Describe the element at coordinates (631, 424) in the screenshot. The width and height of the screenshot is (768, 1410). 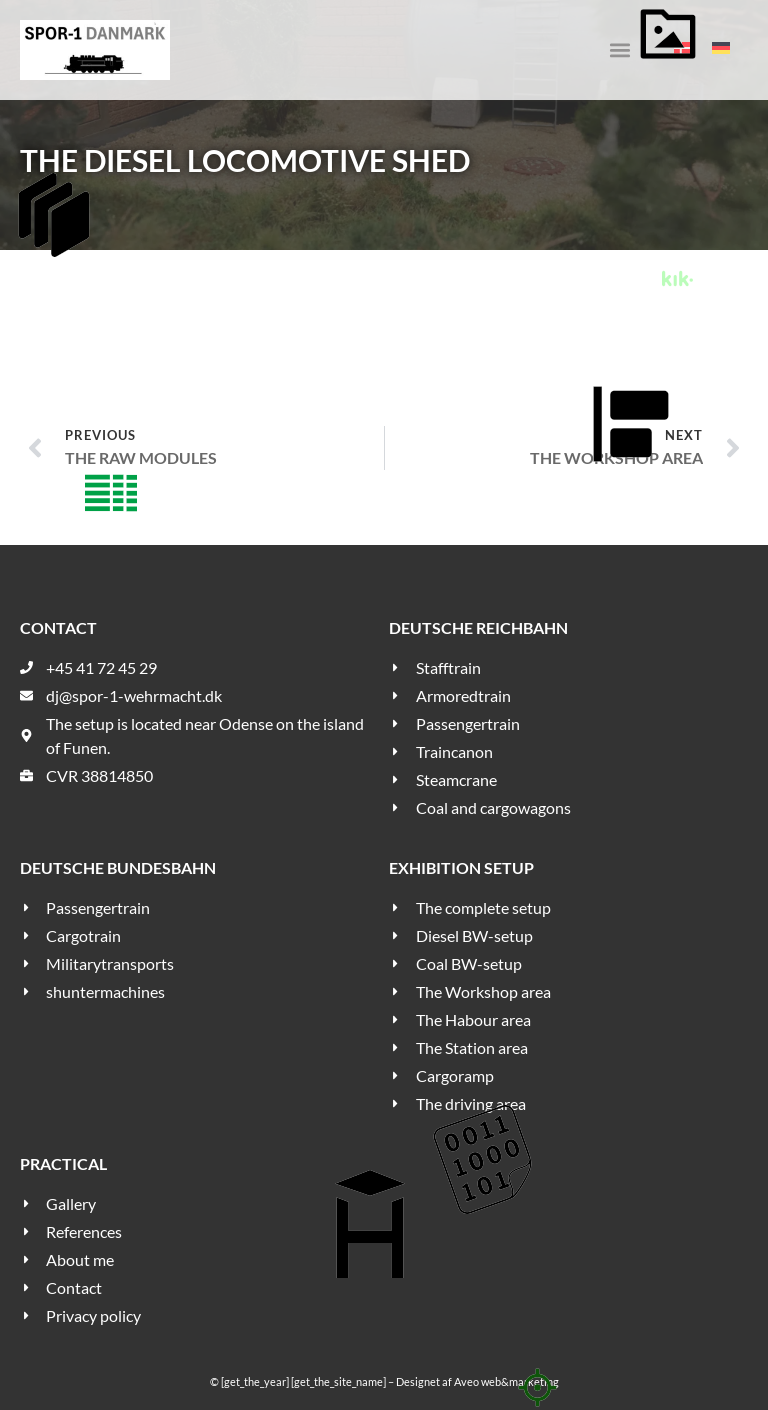
I see `align selected items to the left edge` at that location.